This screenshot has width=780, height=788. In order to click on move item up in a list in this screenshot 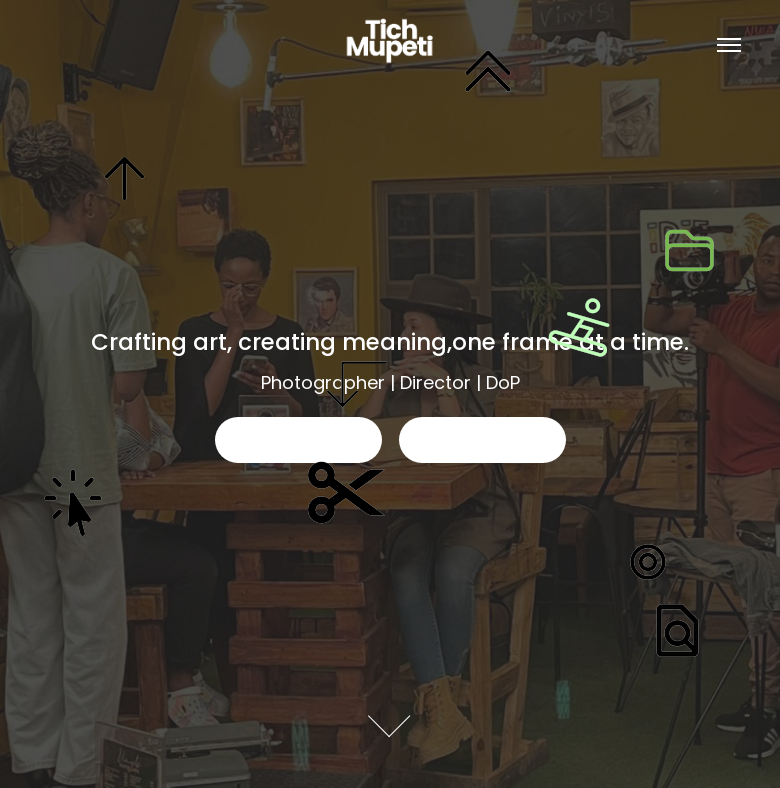, I will do `click(124, 178)`.